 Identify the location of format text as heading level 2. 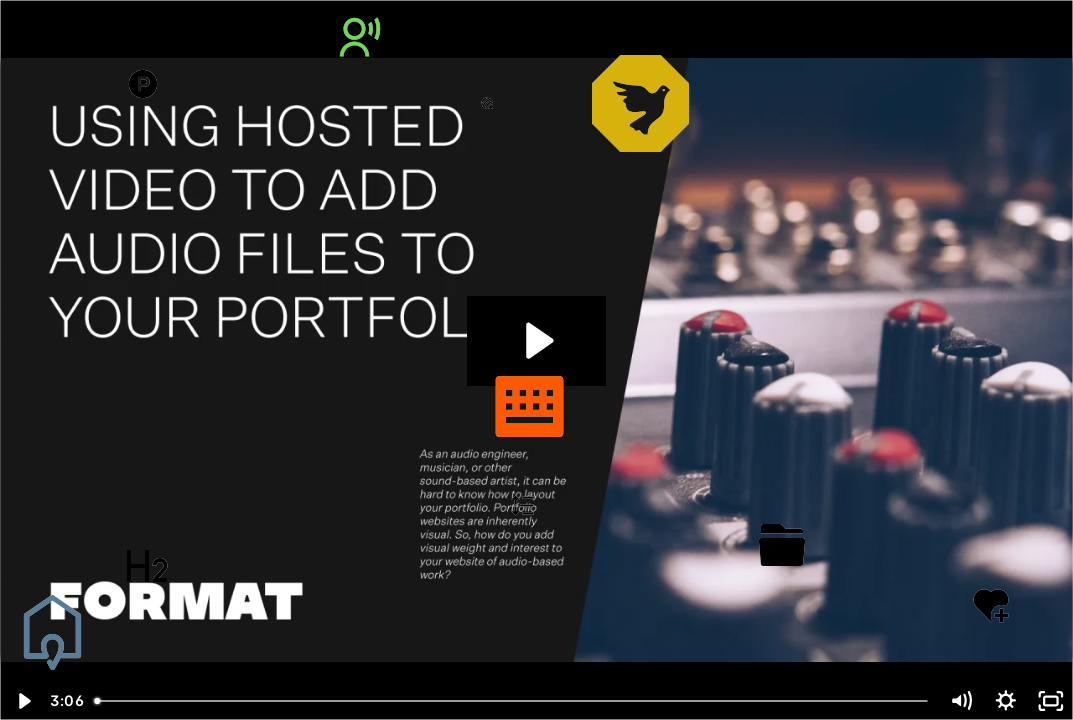
(147, 566).